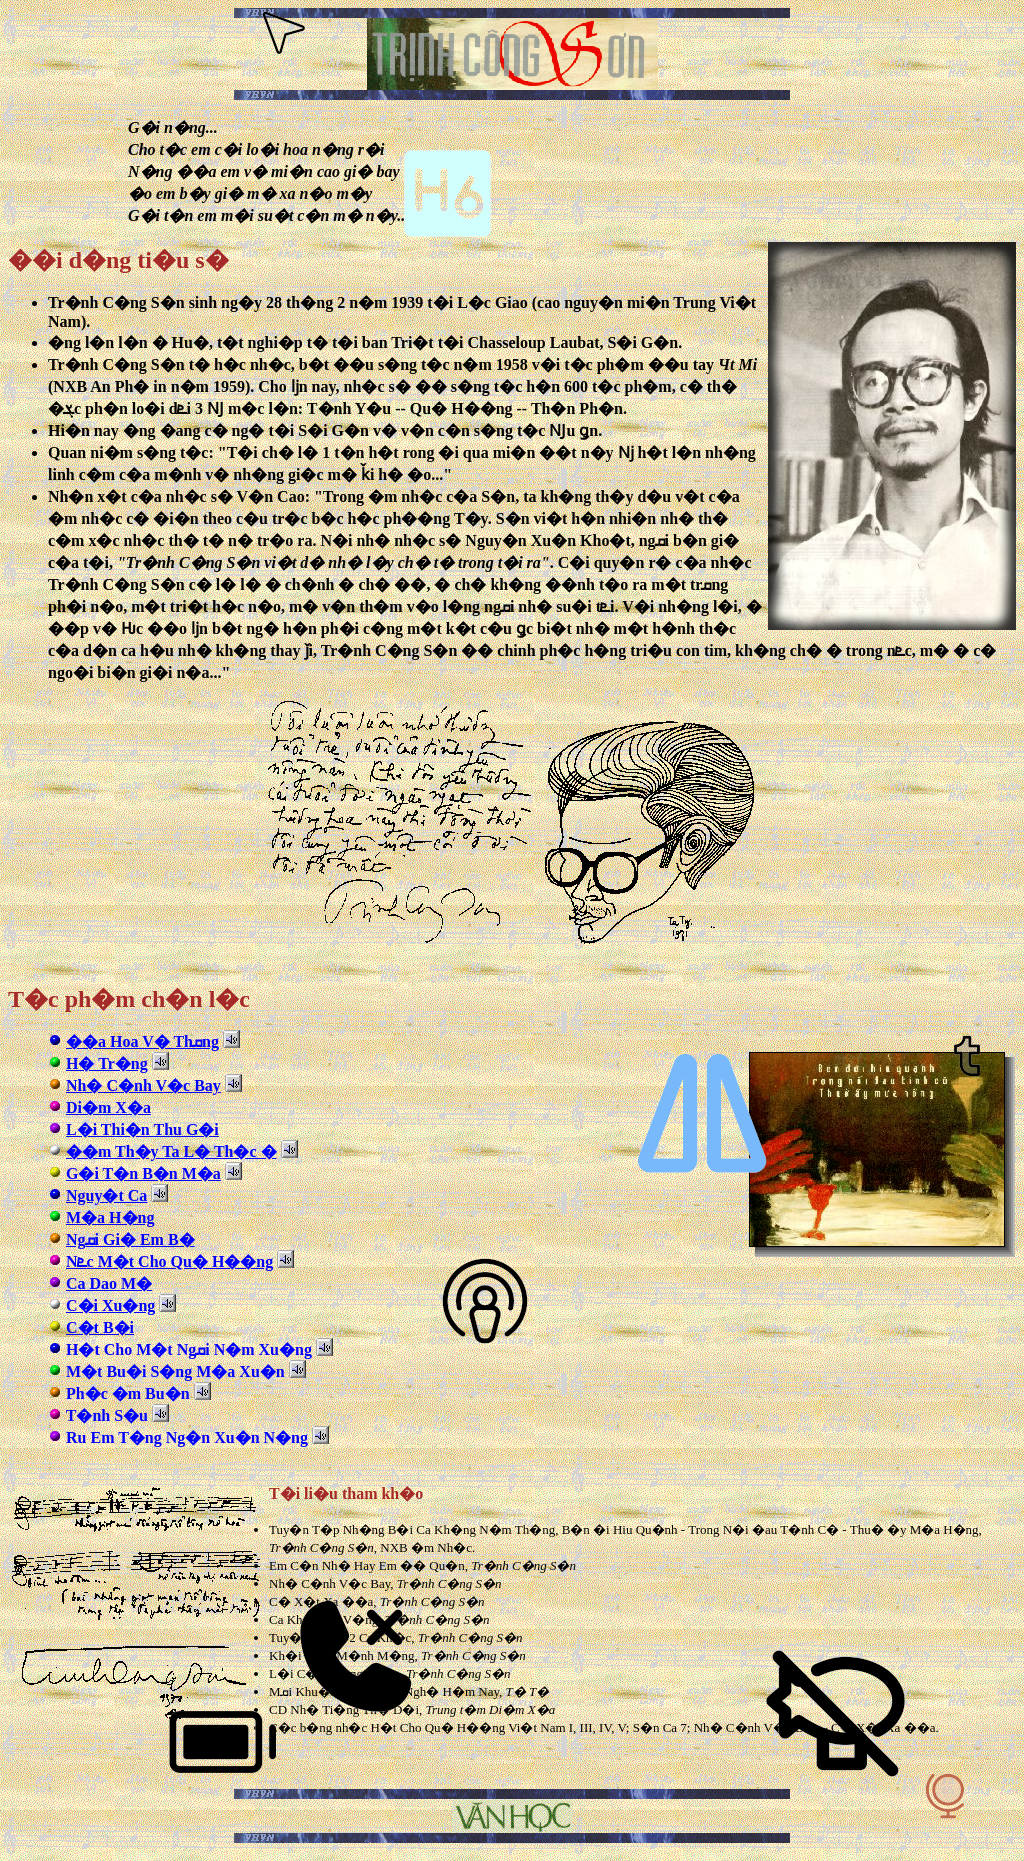 The image size is (1024, 1861). Describe the element at coordinates (946, 1794) in the screenshot. I see `access global or international settings` at that location.